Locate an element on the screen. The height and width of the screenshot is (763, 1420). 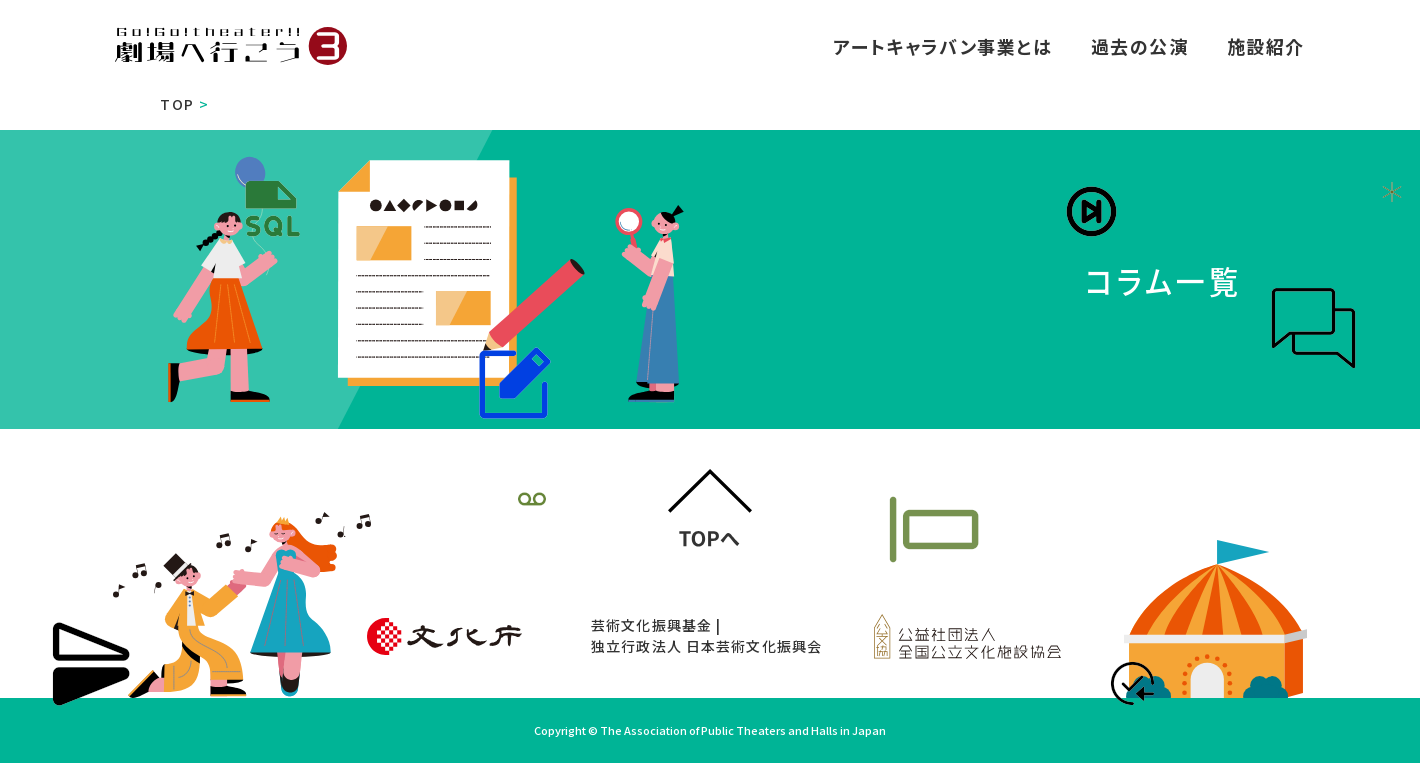
flip image or object vertically is located at coordinates (88, 664).